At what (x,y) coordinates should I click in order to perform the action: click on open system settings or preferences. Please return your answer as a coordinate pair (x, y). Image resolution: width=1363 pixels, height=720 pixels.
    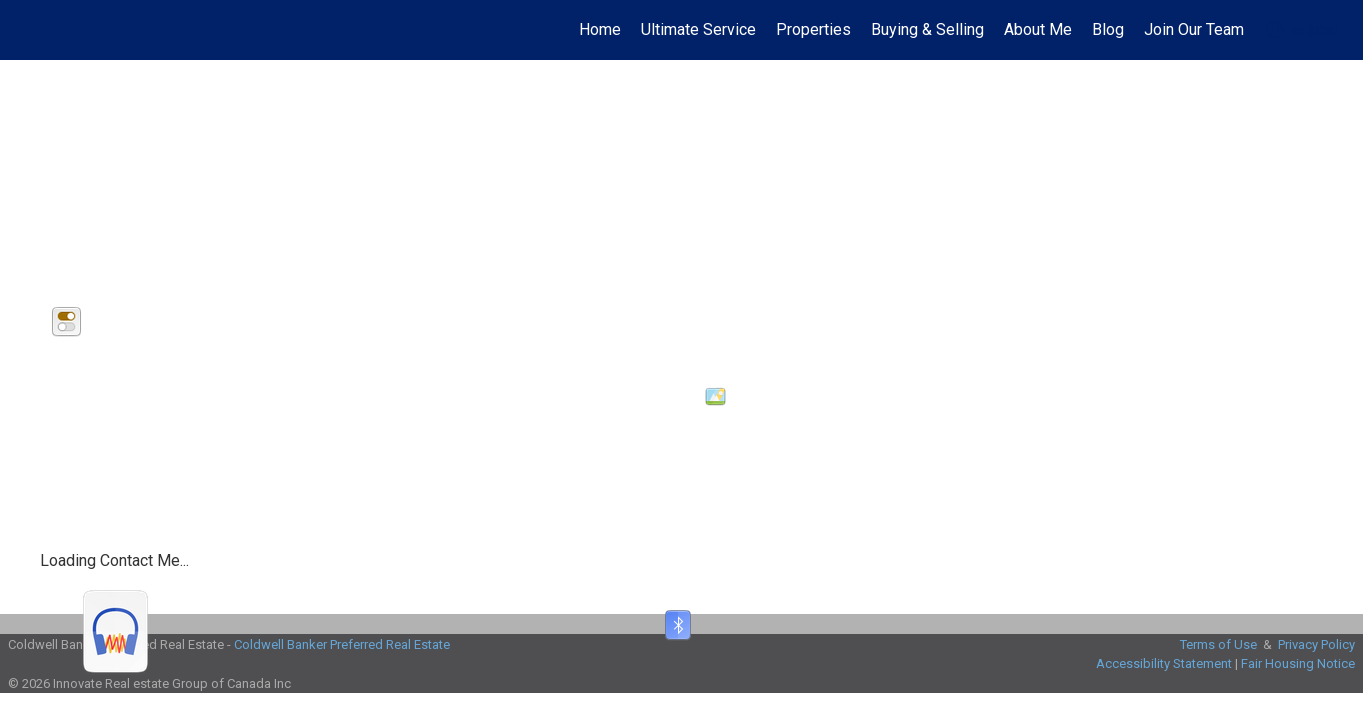
    Looking at the image, I should click on (66, 321).